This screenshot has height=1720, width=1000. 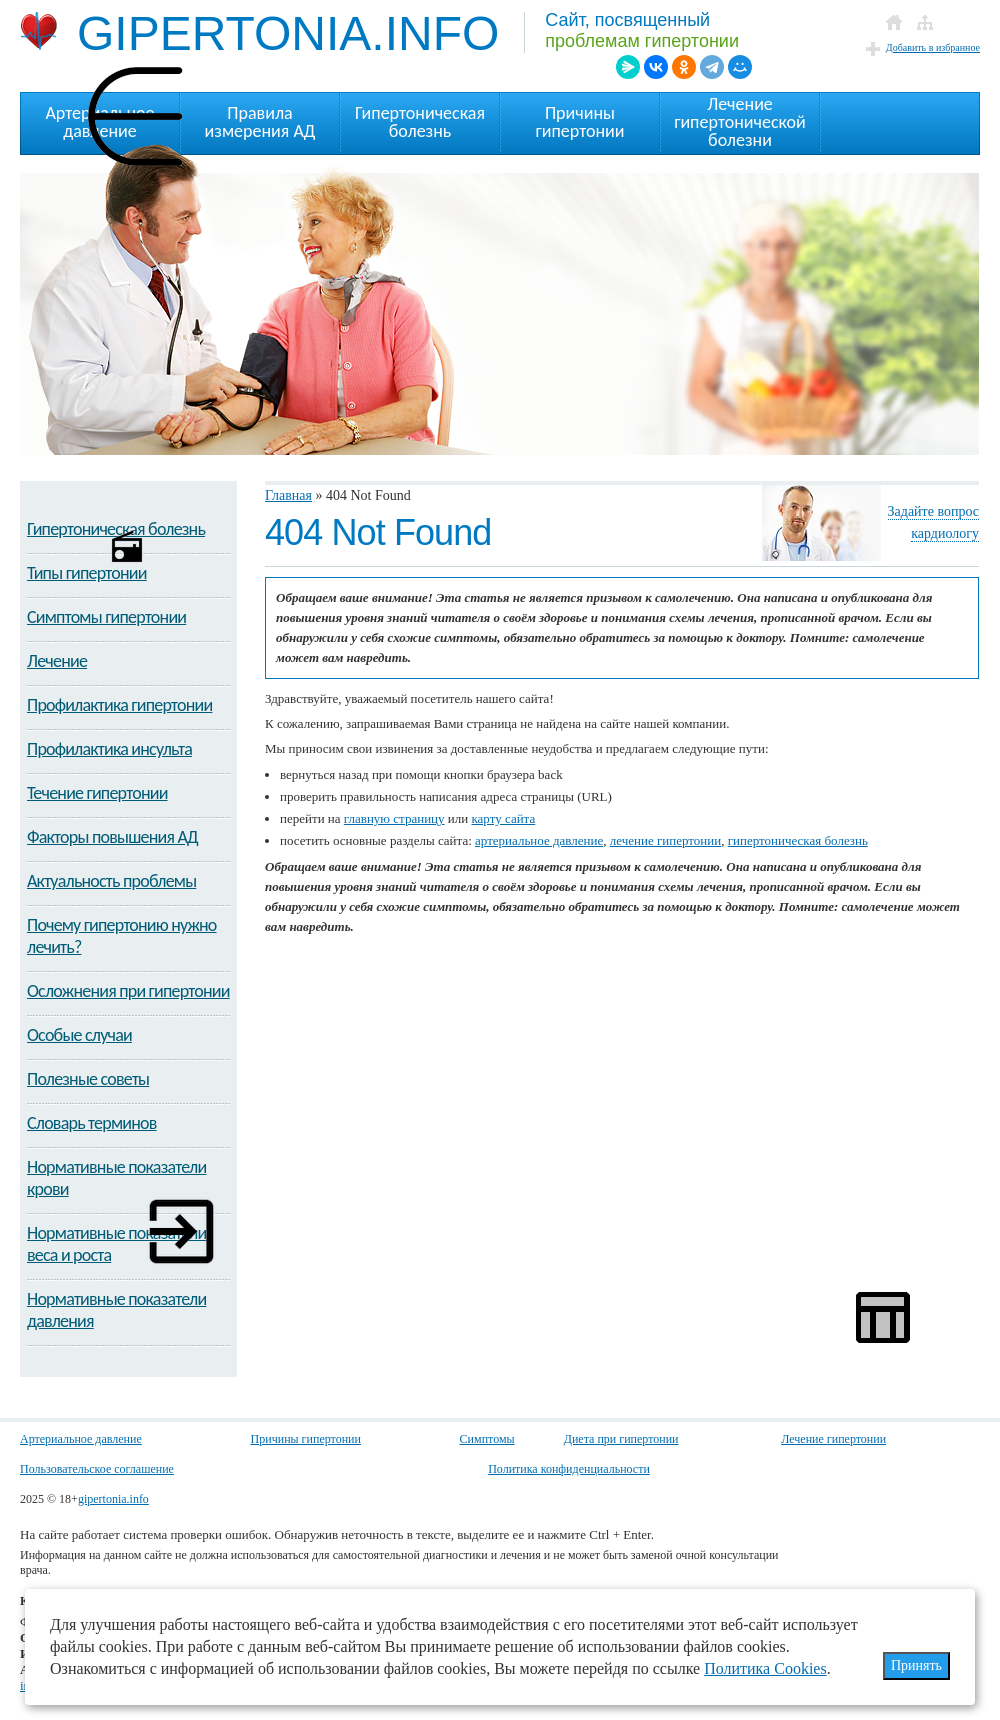 I want to click on log out of the current session, so click(x=181, y=1231).